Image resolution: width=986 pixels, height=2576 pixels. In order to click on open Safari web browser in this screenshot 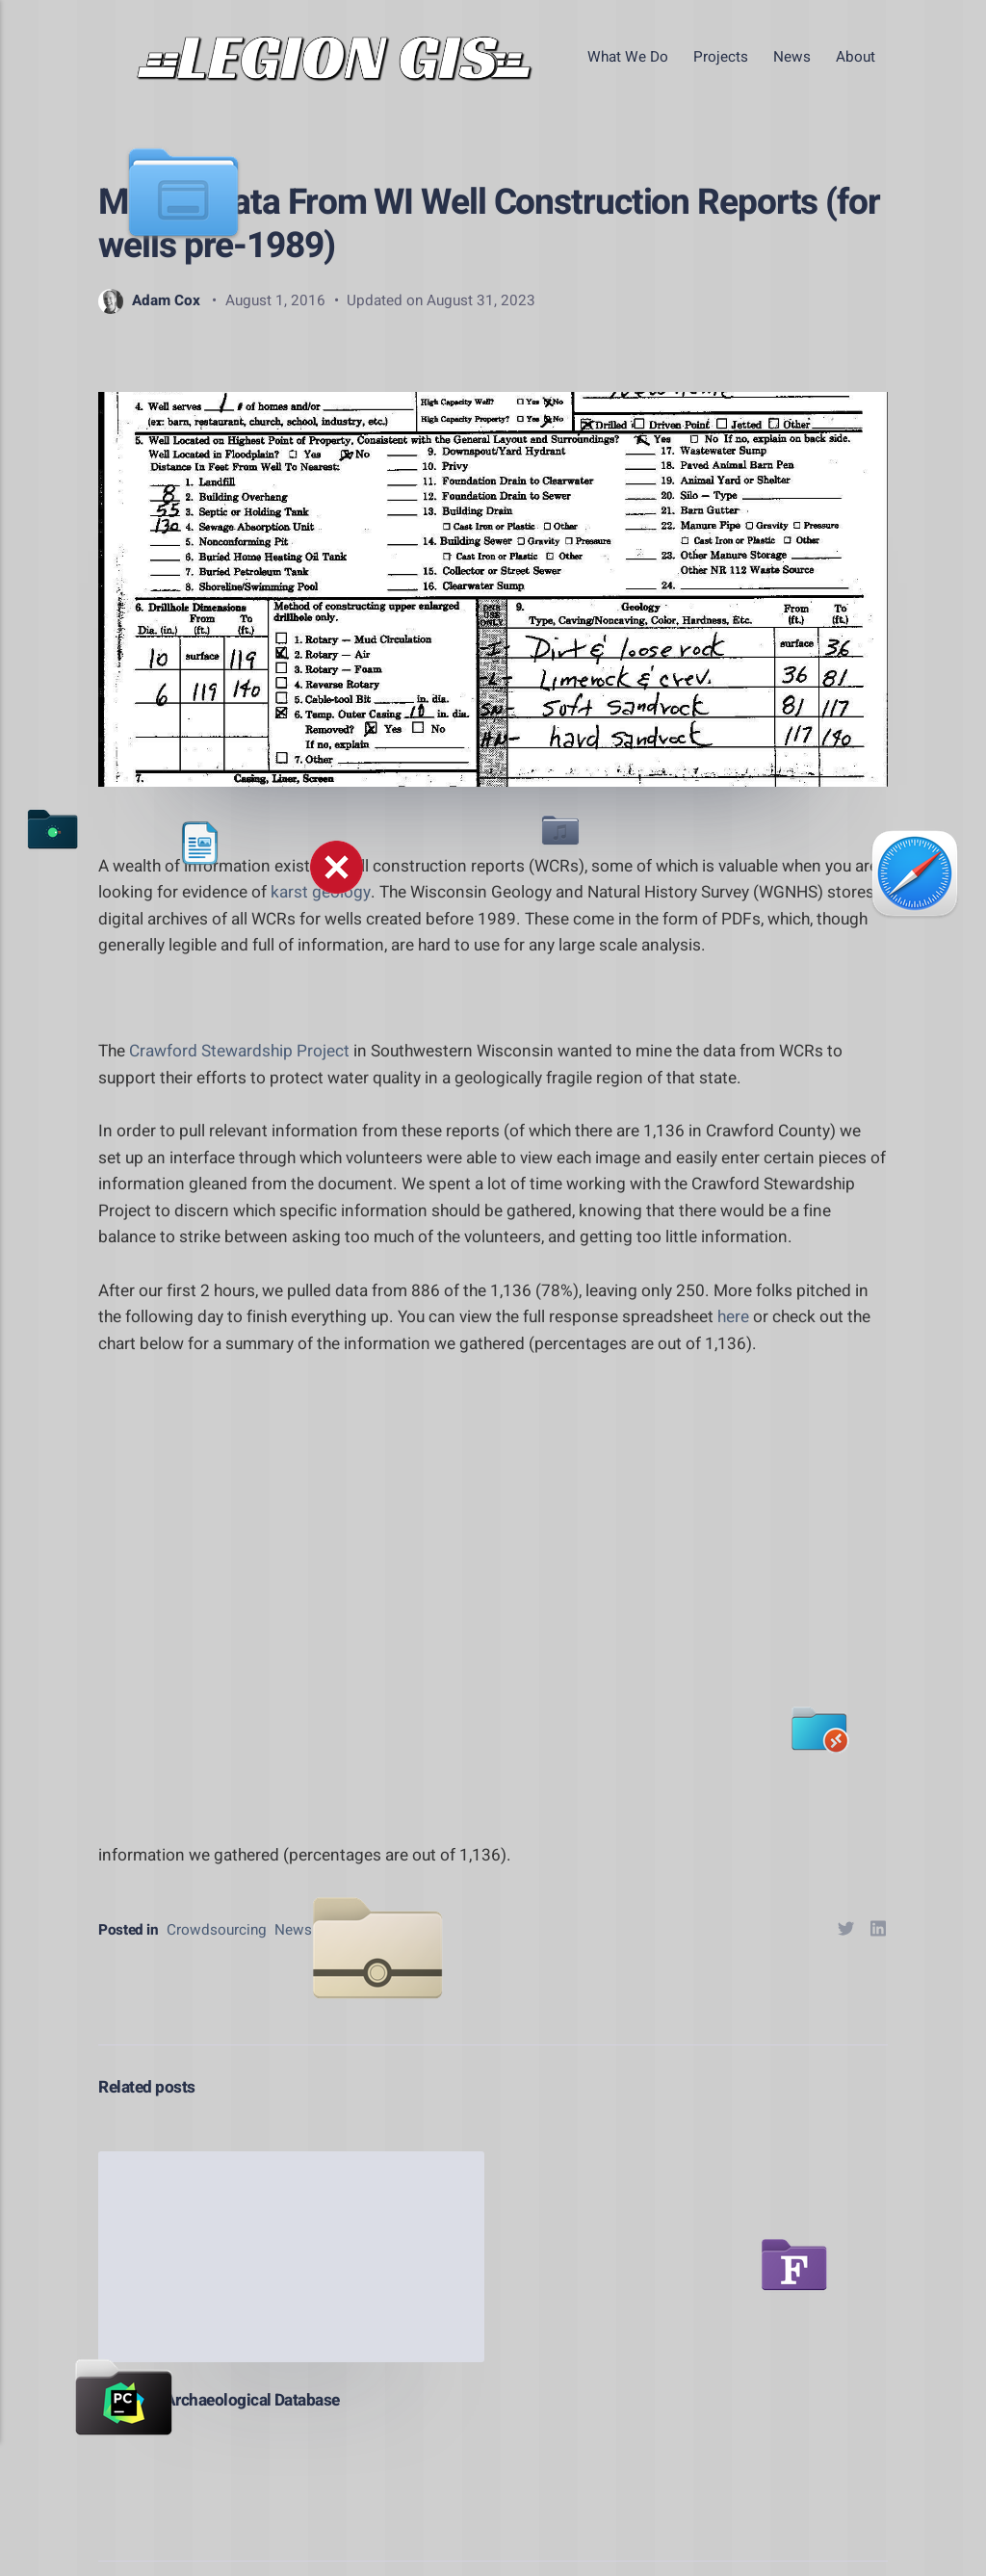, I will do `click(915, 873)`.